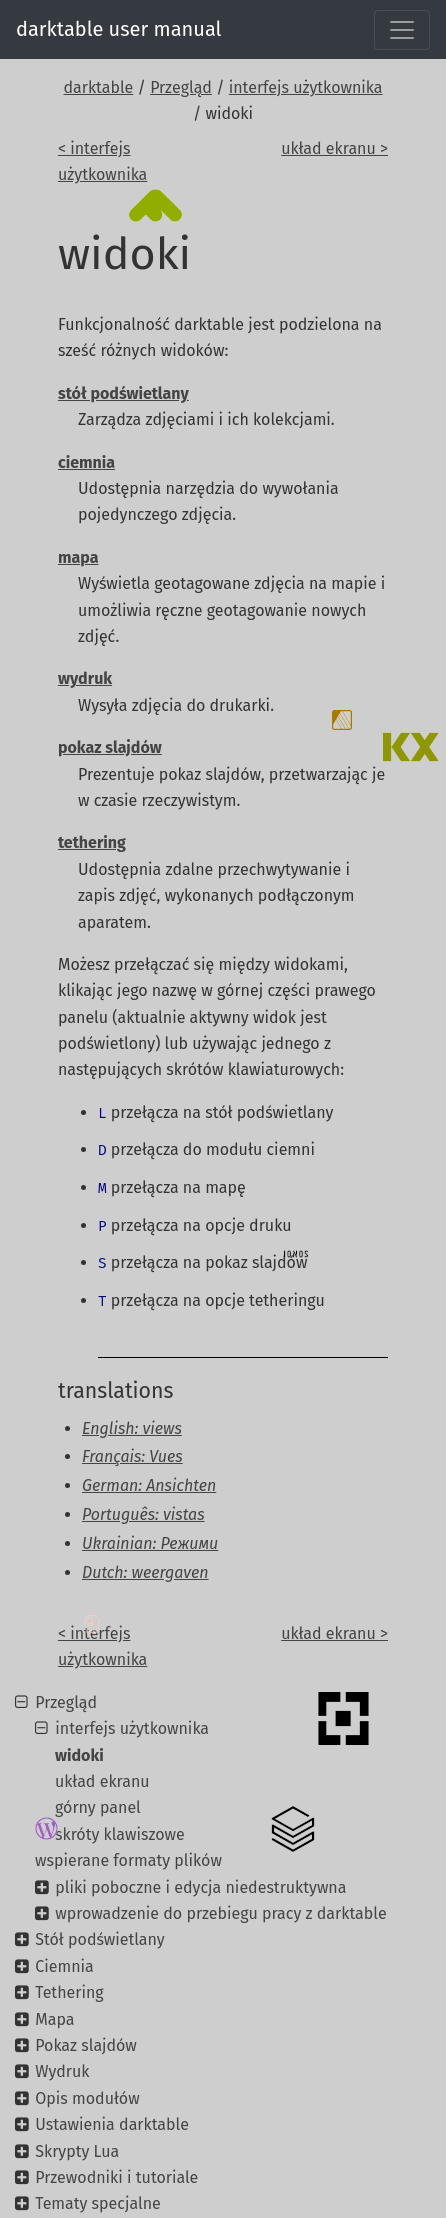 Image resolution: width=446 pixels, height=2218 pixels. What do you see at coordinates (92, 1624) in the screenshot?
I see `ScyllaDB logo` at bounding box center [92, 1624].